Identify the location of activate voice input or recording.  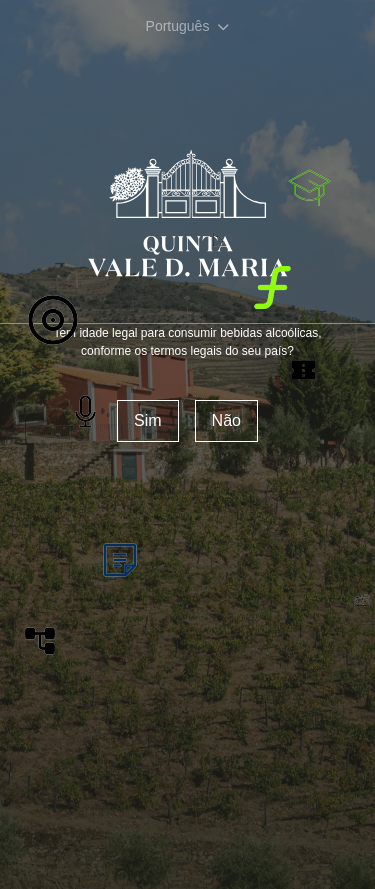
(85, 411).